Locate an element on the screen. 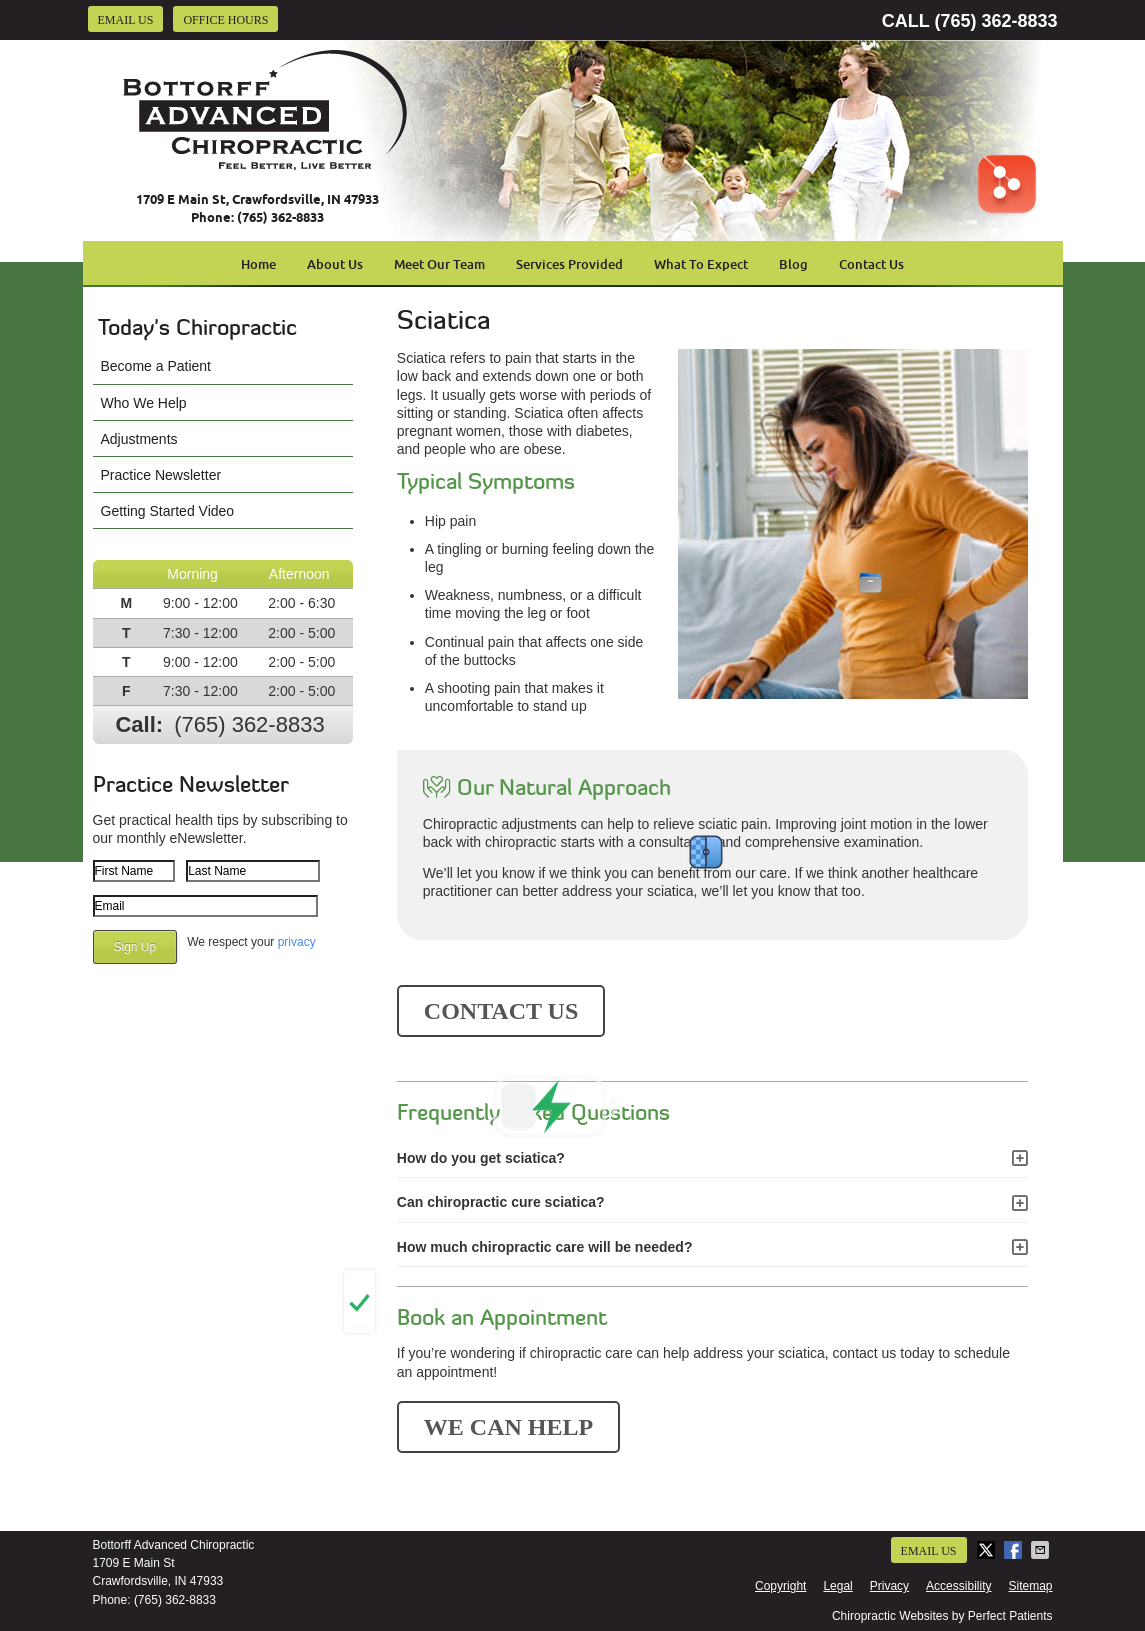  open Upscayl image upscaling app is located at coordinates (706, 852).